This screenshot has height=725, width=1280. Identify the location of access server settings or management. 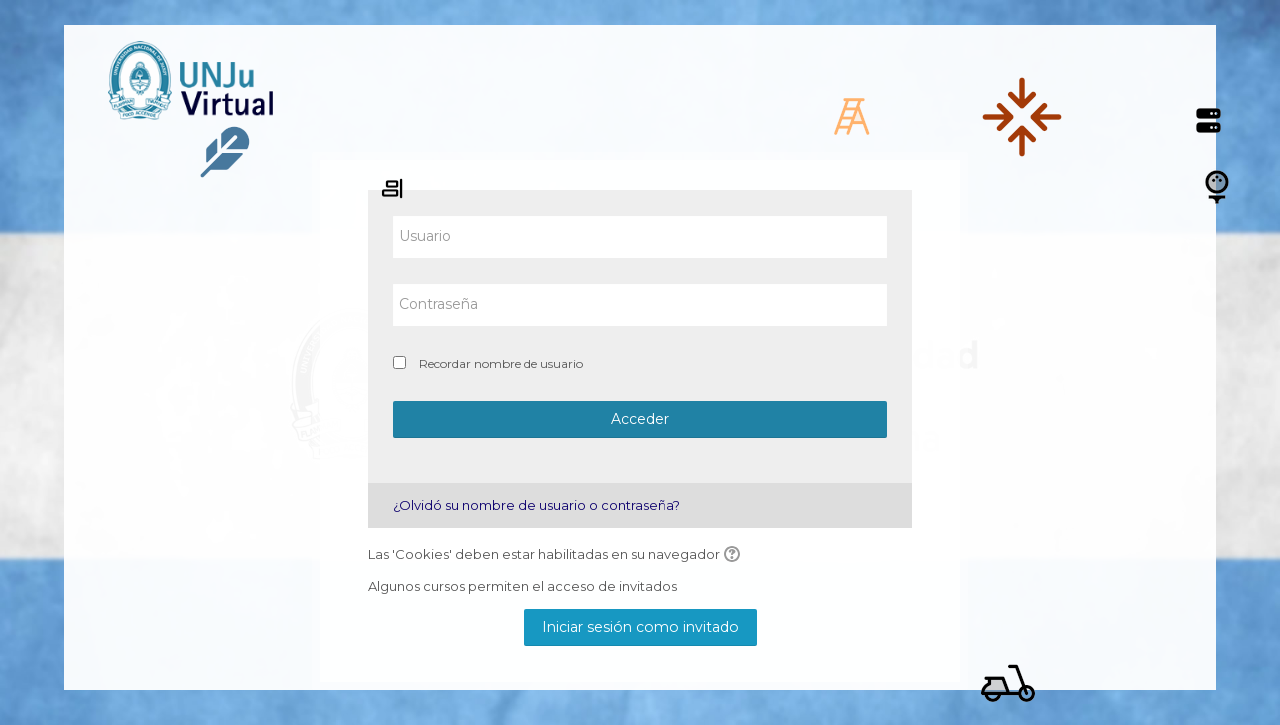
(1208, 120).